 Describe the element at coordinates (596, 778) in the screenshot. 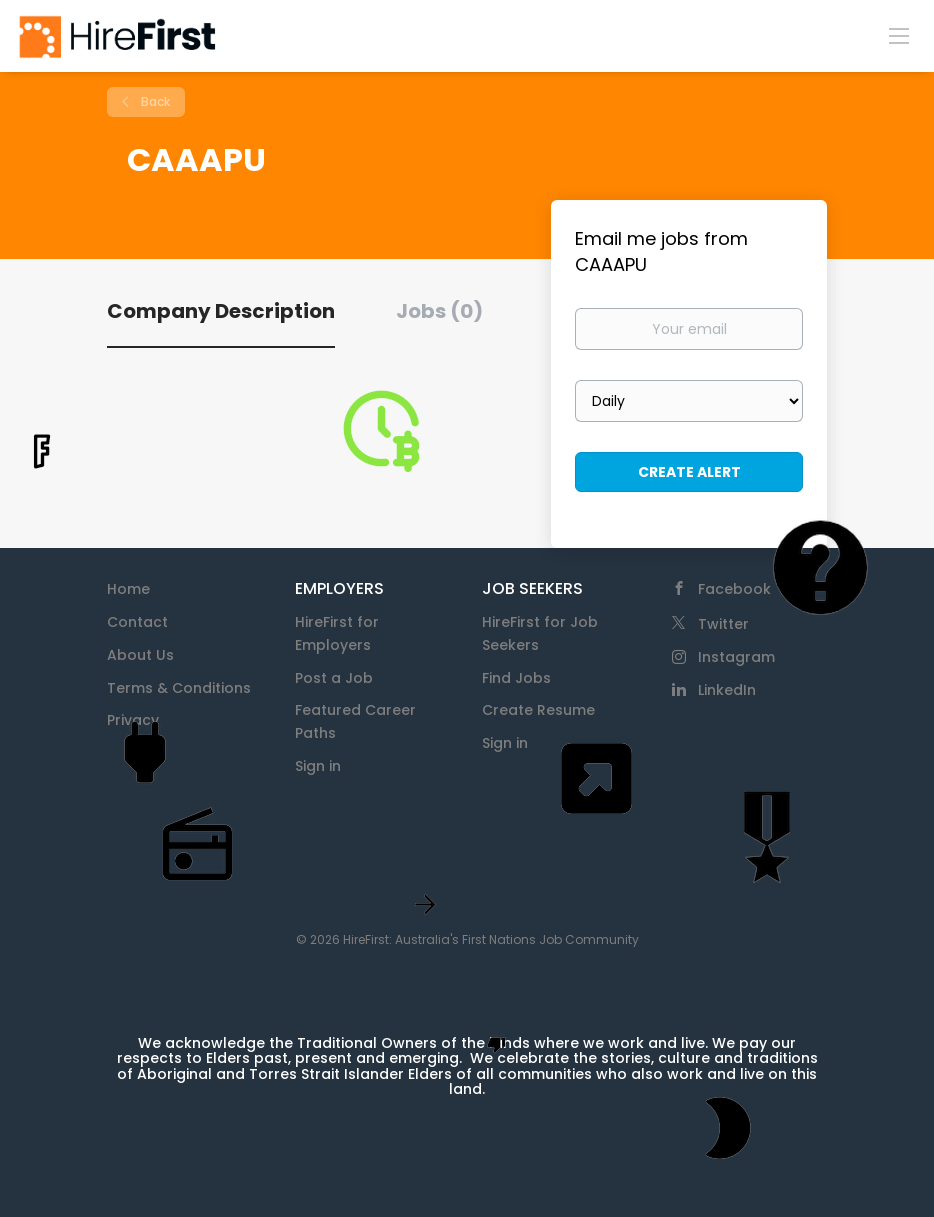

I see `open link in a new window or tab` at that location.